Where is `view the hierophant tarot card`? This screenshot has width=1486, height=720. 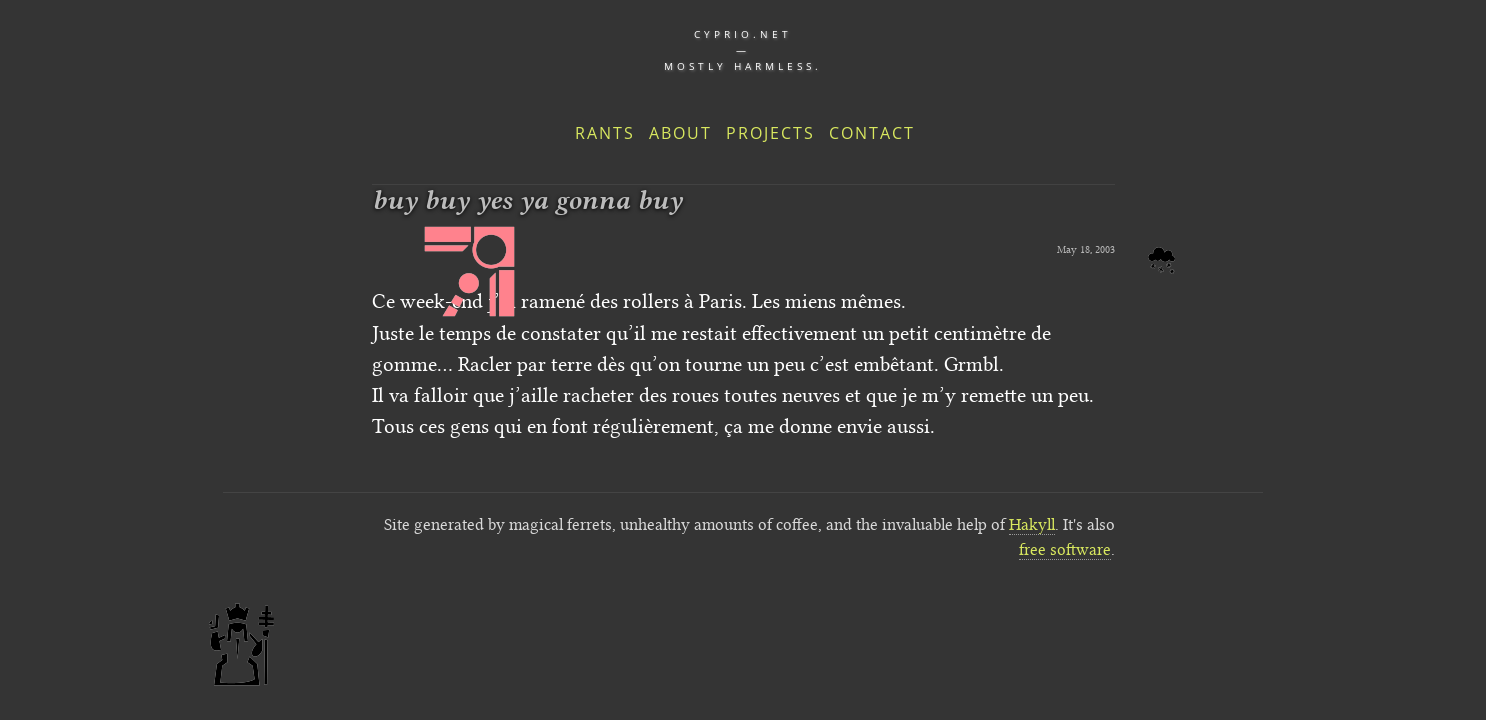 view the hierophant tarot card is located at coordinates (241, 644).